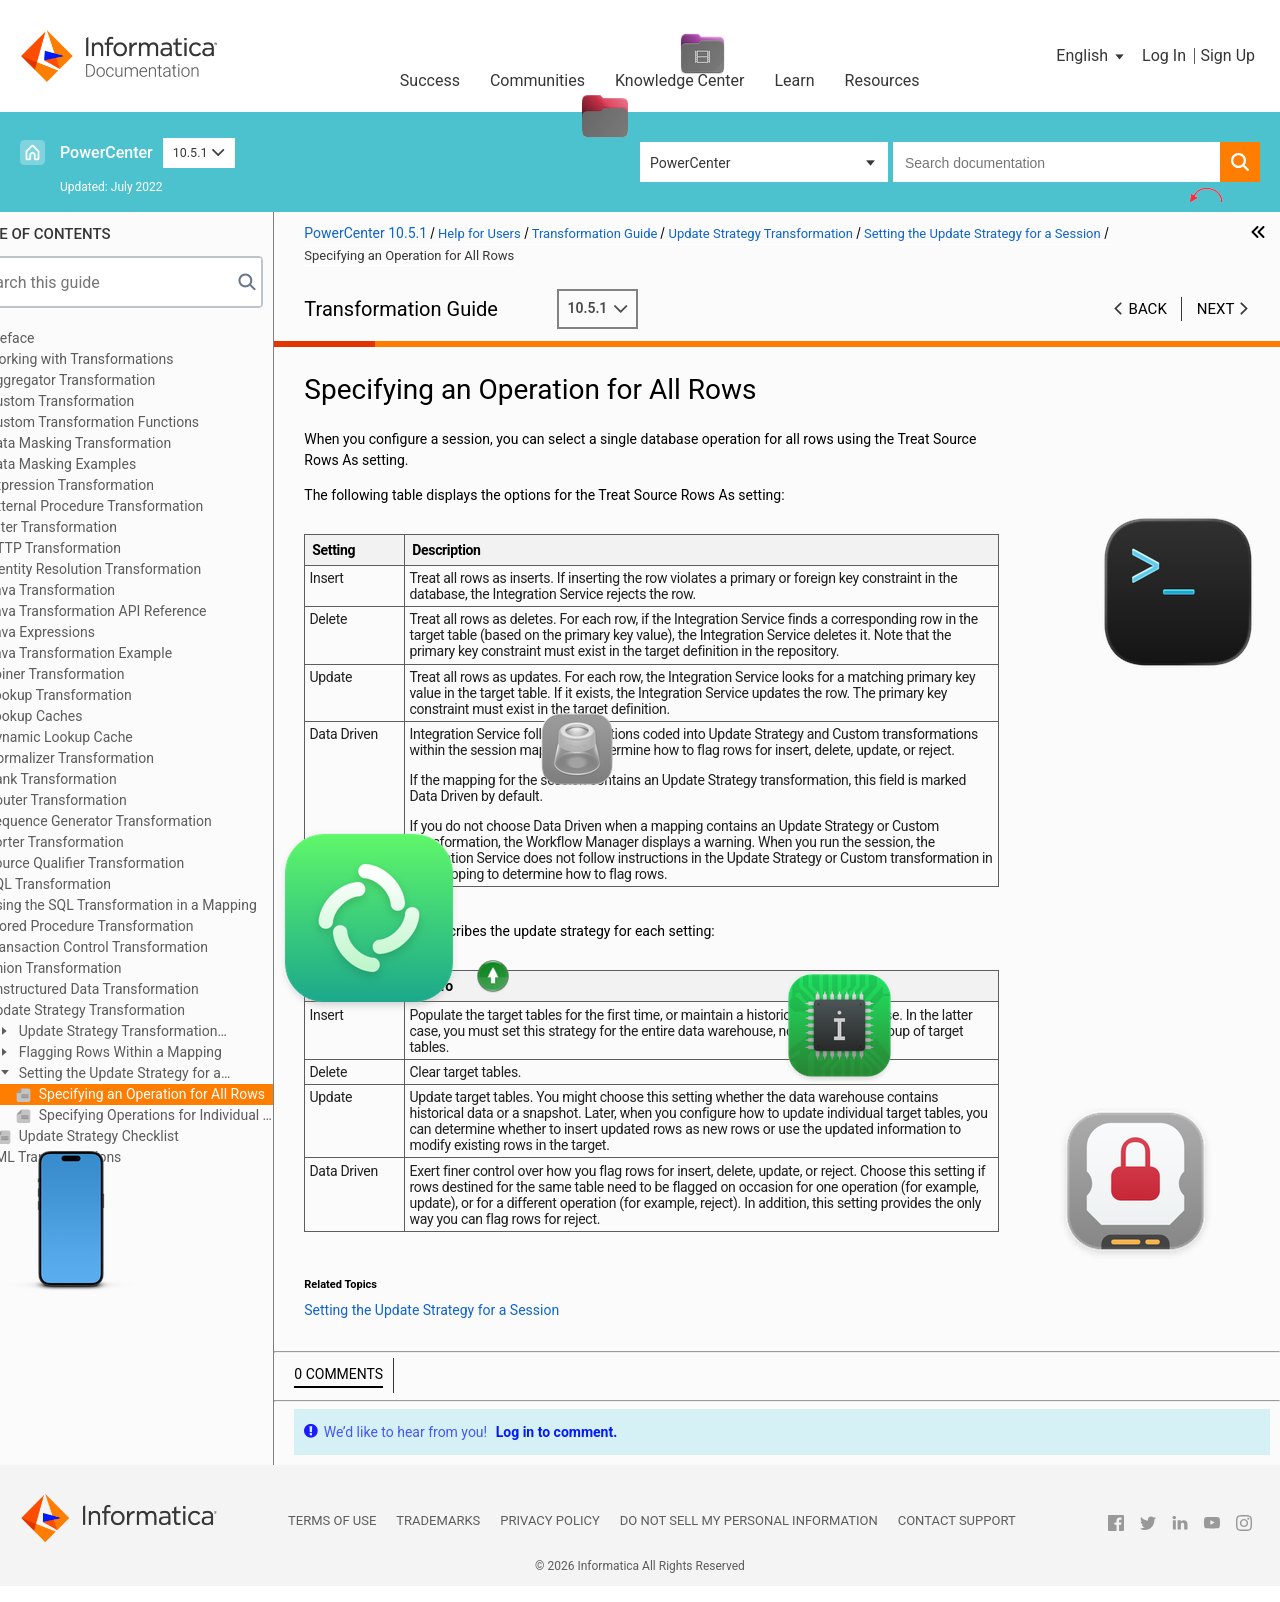 The height and width of the screenshot is (1602, 1280). Describe the element at coordinates (605, 116) in the screenshot. I see `drop files here to move them into this folder` at that location.